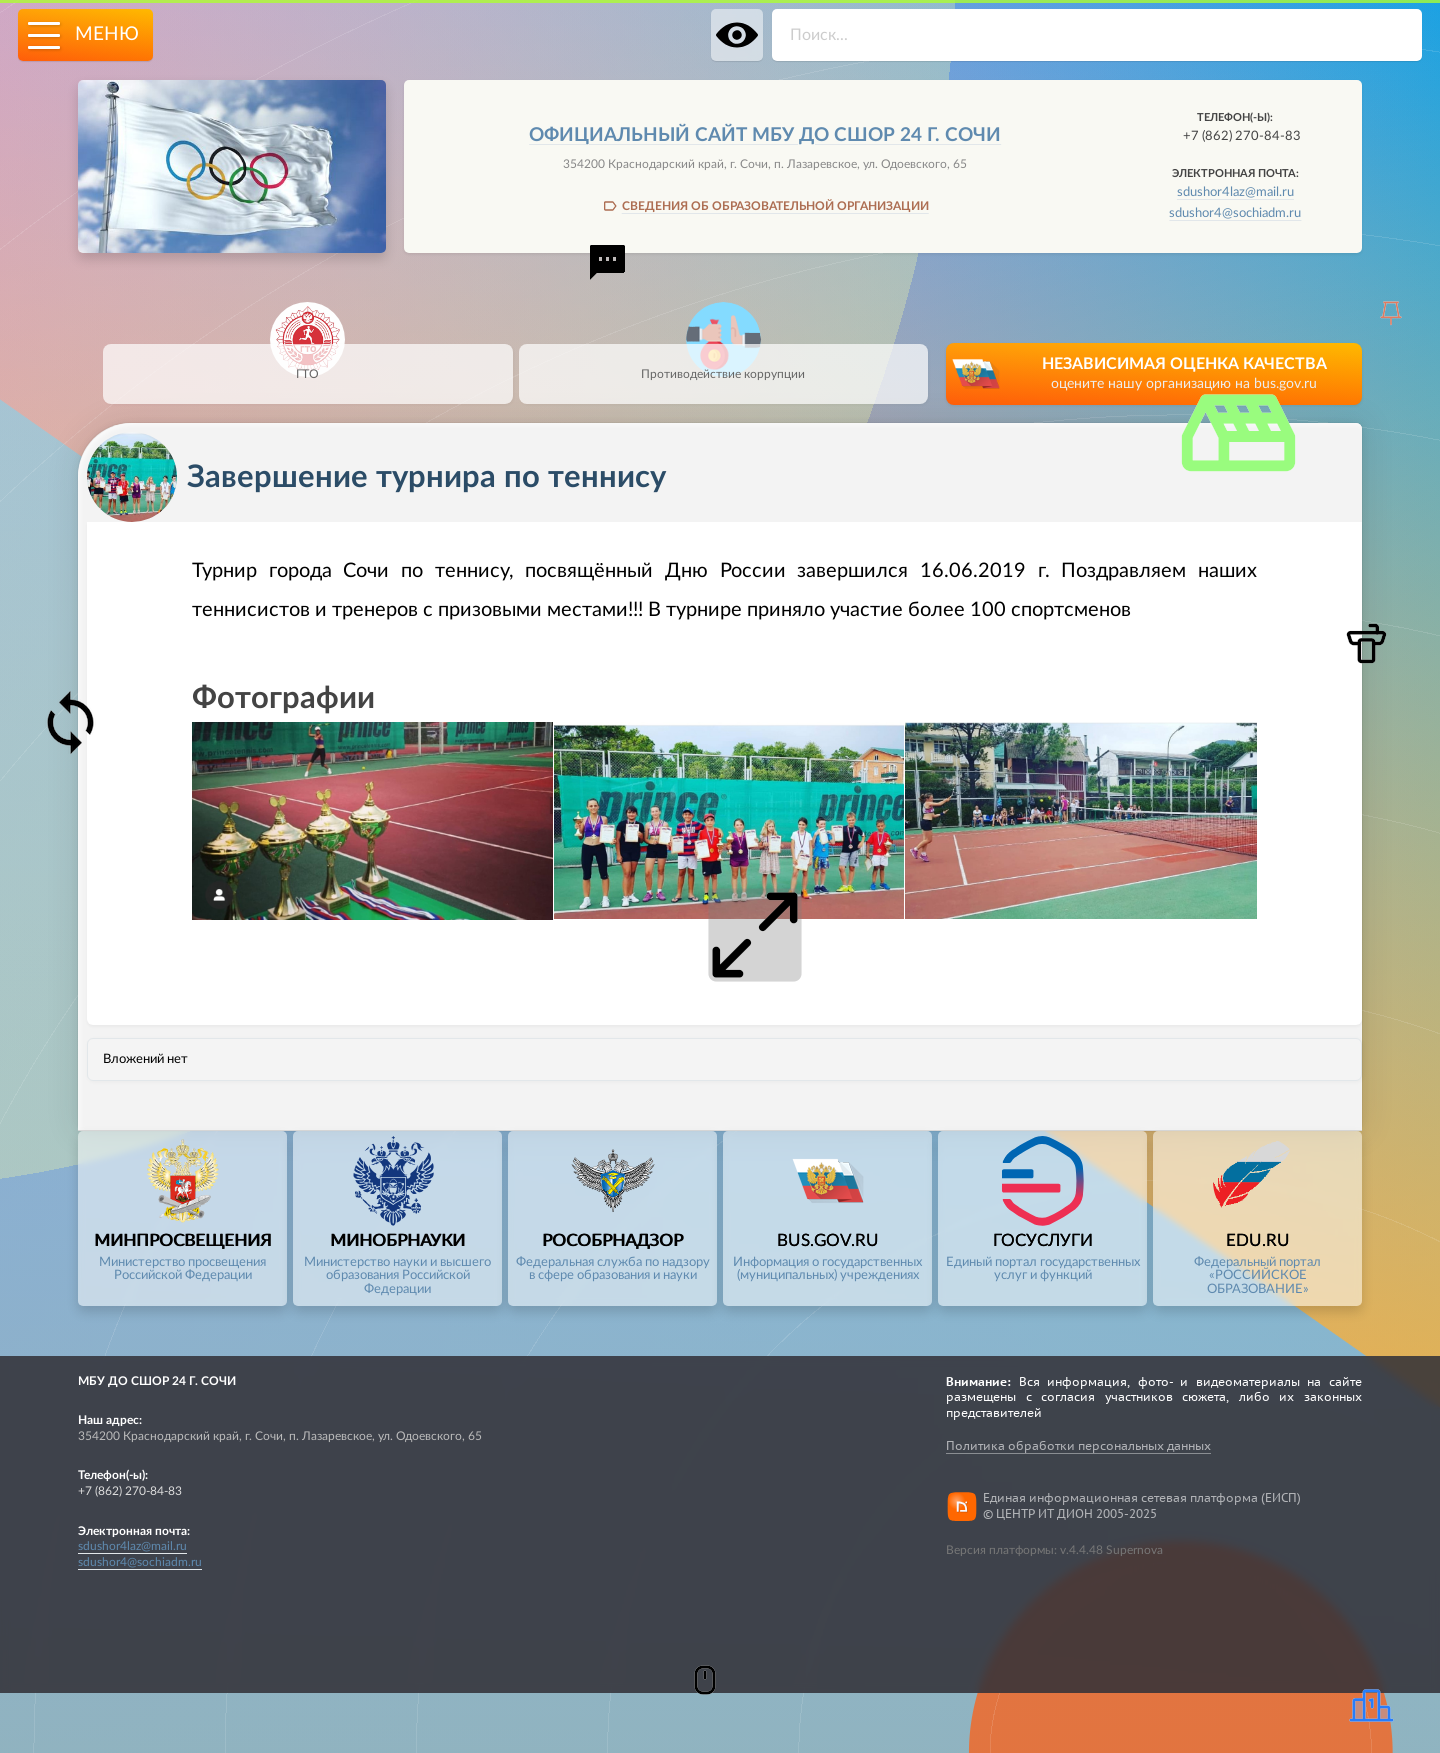  What do you see at coordinates (1371, 1705) in the screenshot?
I see `view leaderboard or rankings` at bounding box center [1371, 1705].